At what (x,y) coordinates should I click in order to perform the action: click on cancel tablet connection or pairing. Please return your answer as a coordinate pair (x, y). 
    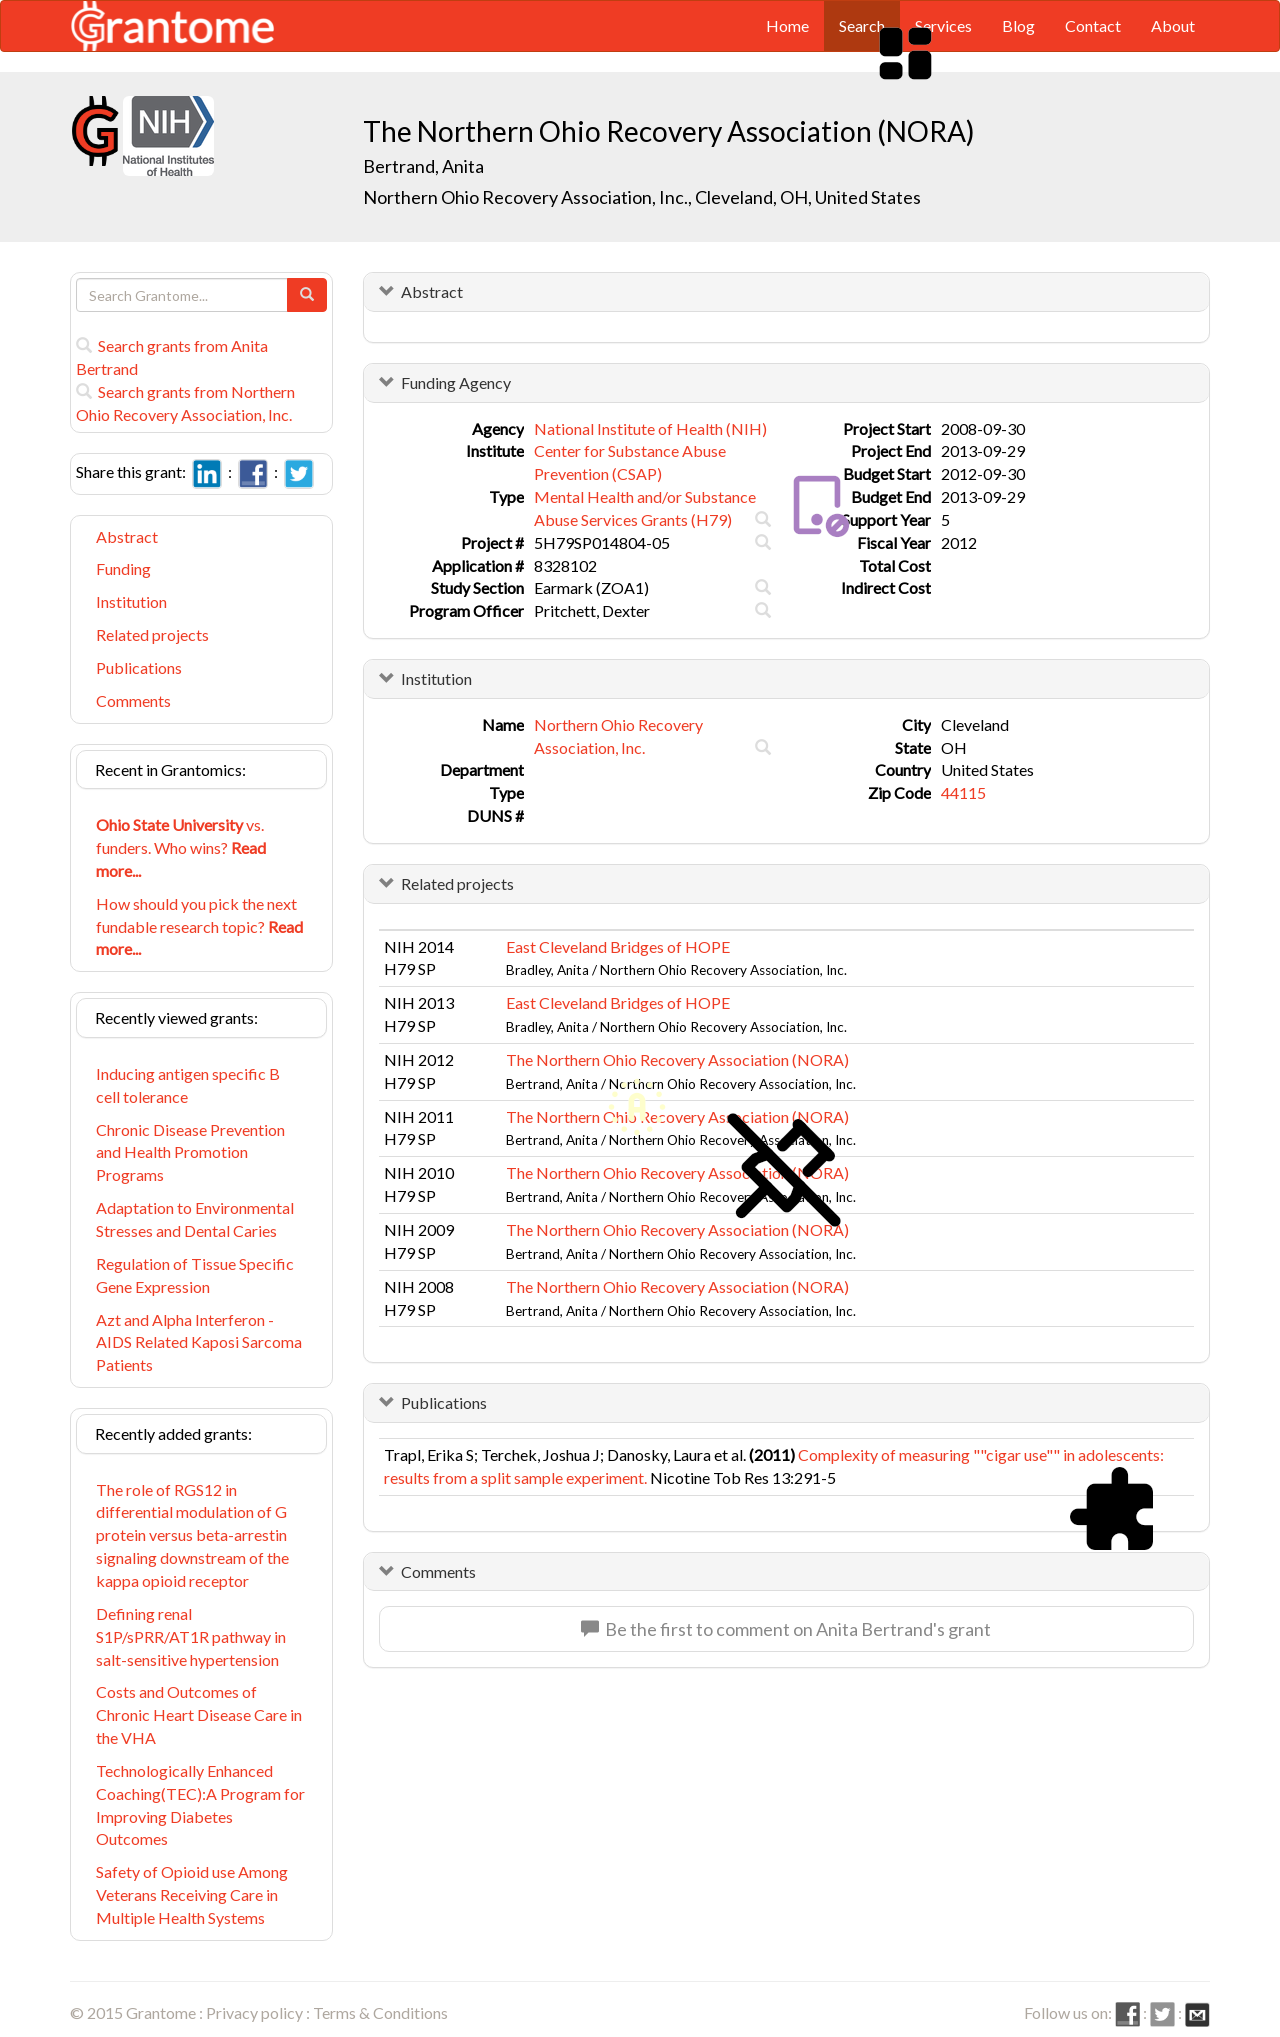
    Looking at the image, I should click on (817, 505).